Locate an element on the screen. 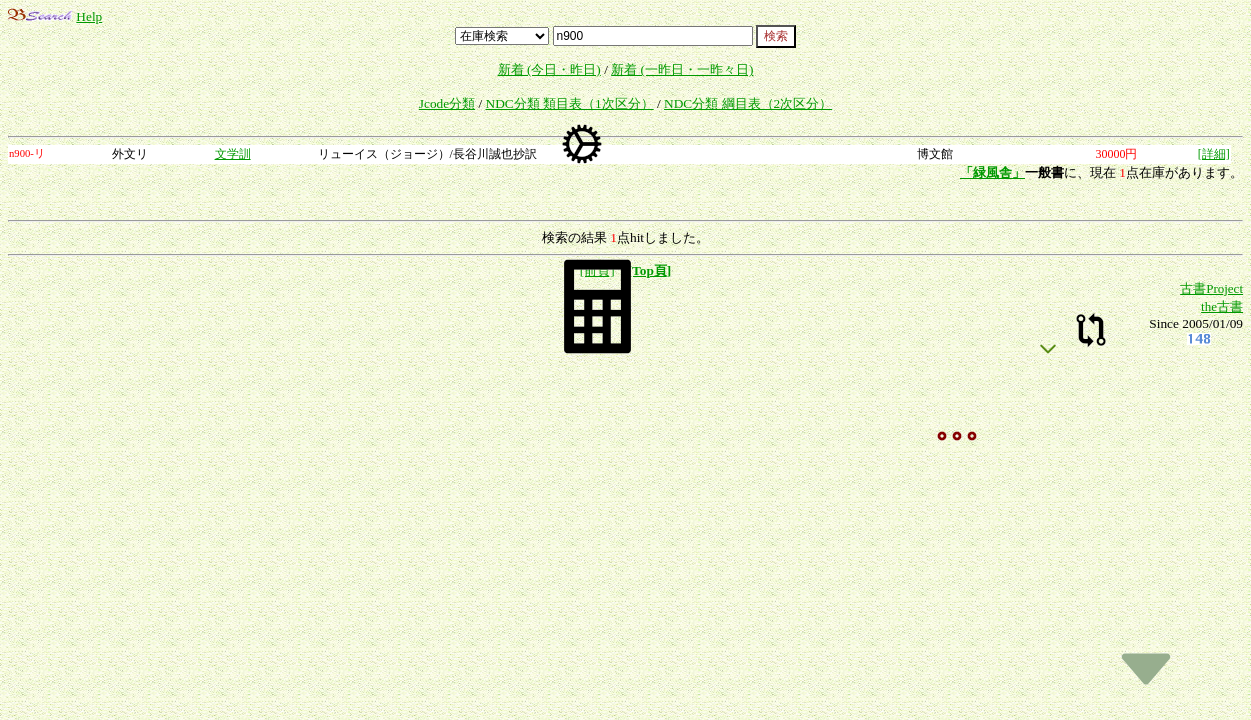 The width and height of the screenshot is (1251, 720). expand a dropdown menu is located at coordinates (1146, 669).